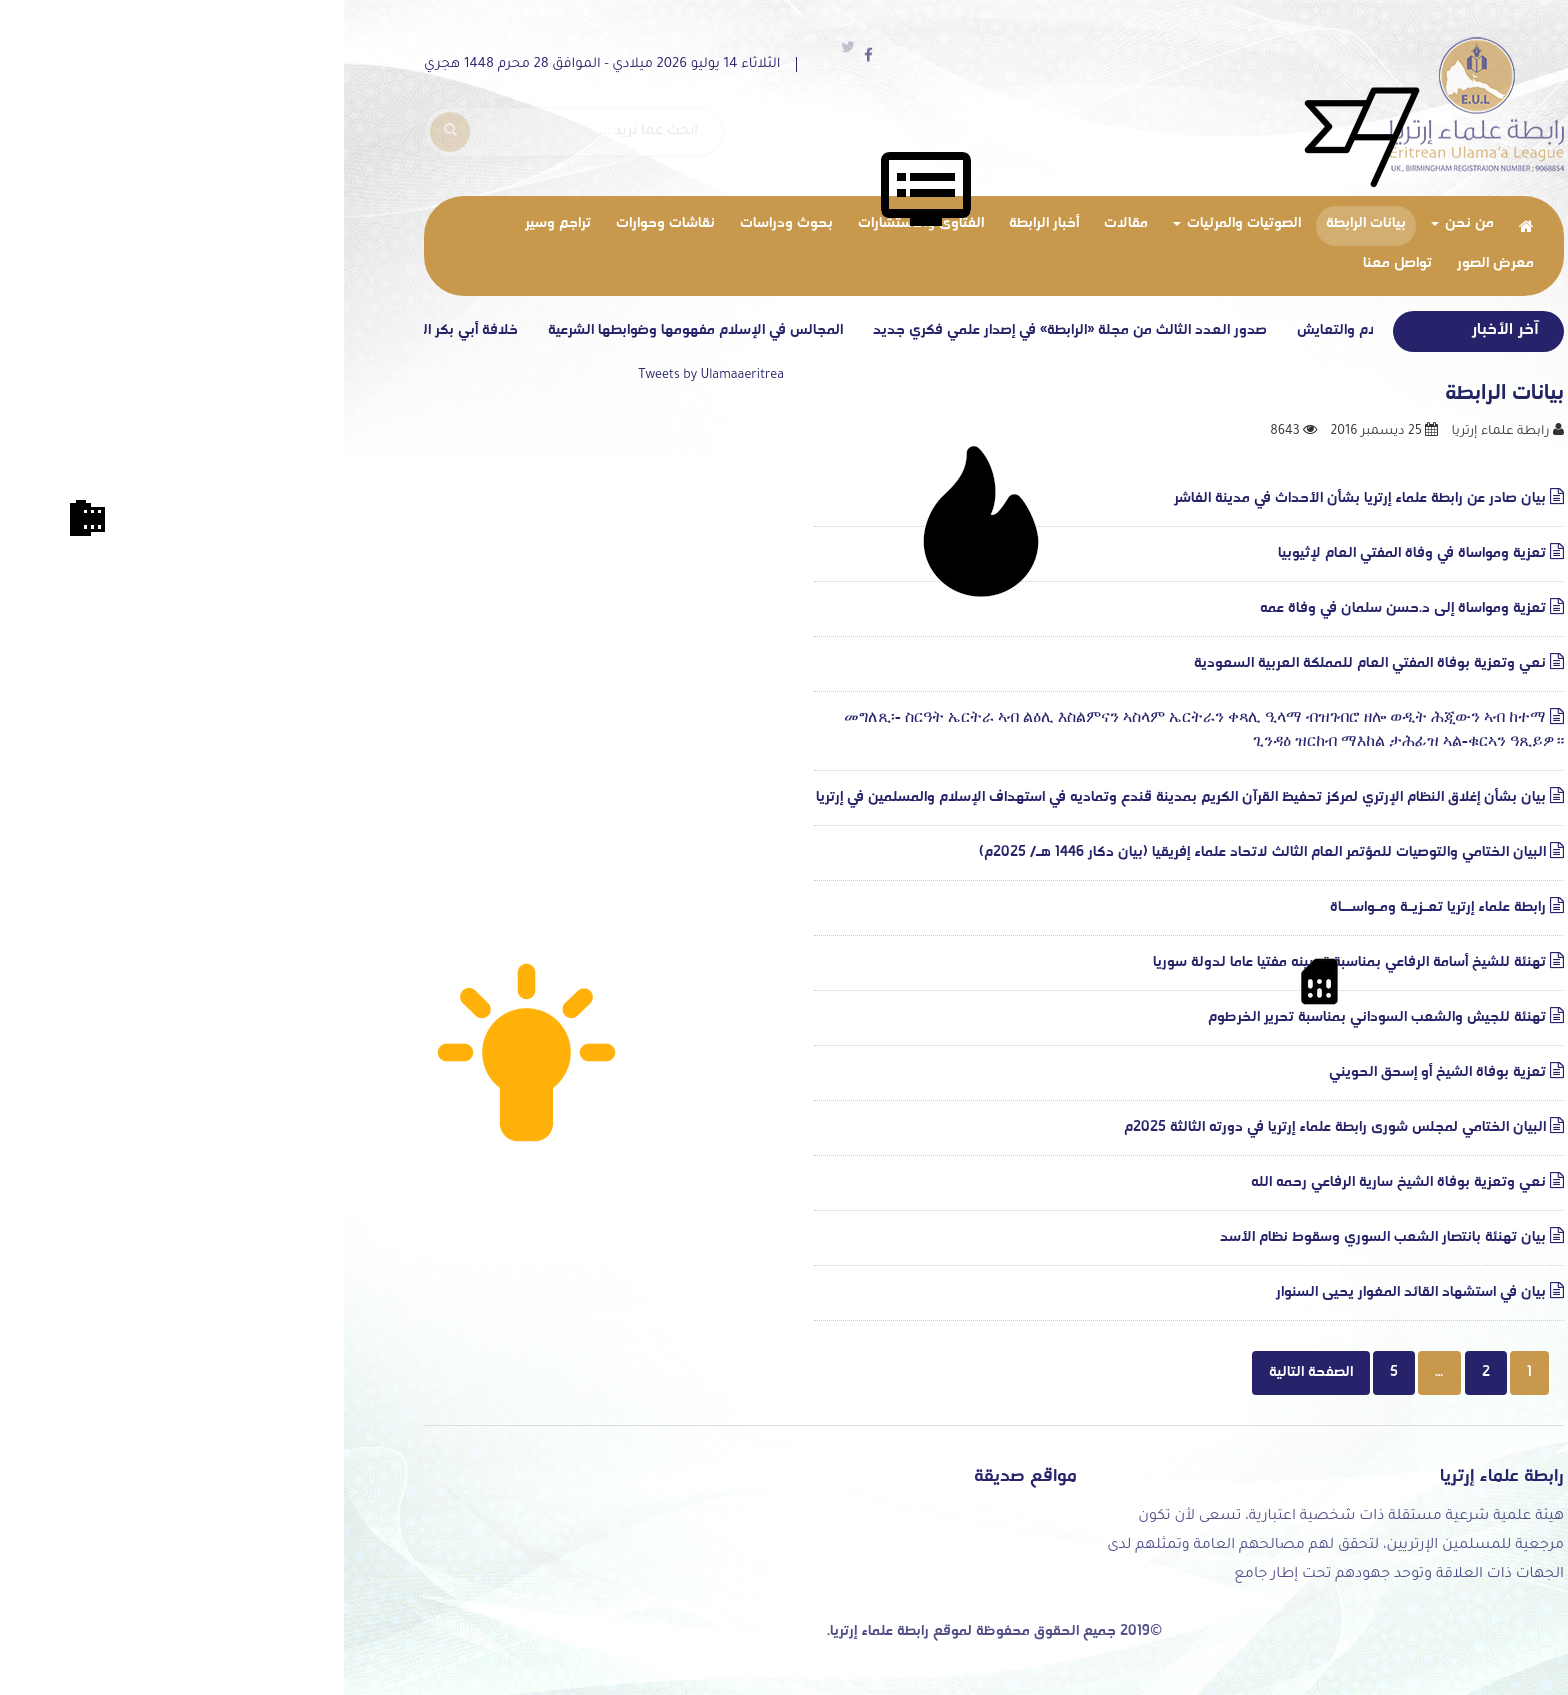  Describe the element at coordinates (87, 518) in the screenshot. I see `access camera roll or photo gallery` at that location.